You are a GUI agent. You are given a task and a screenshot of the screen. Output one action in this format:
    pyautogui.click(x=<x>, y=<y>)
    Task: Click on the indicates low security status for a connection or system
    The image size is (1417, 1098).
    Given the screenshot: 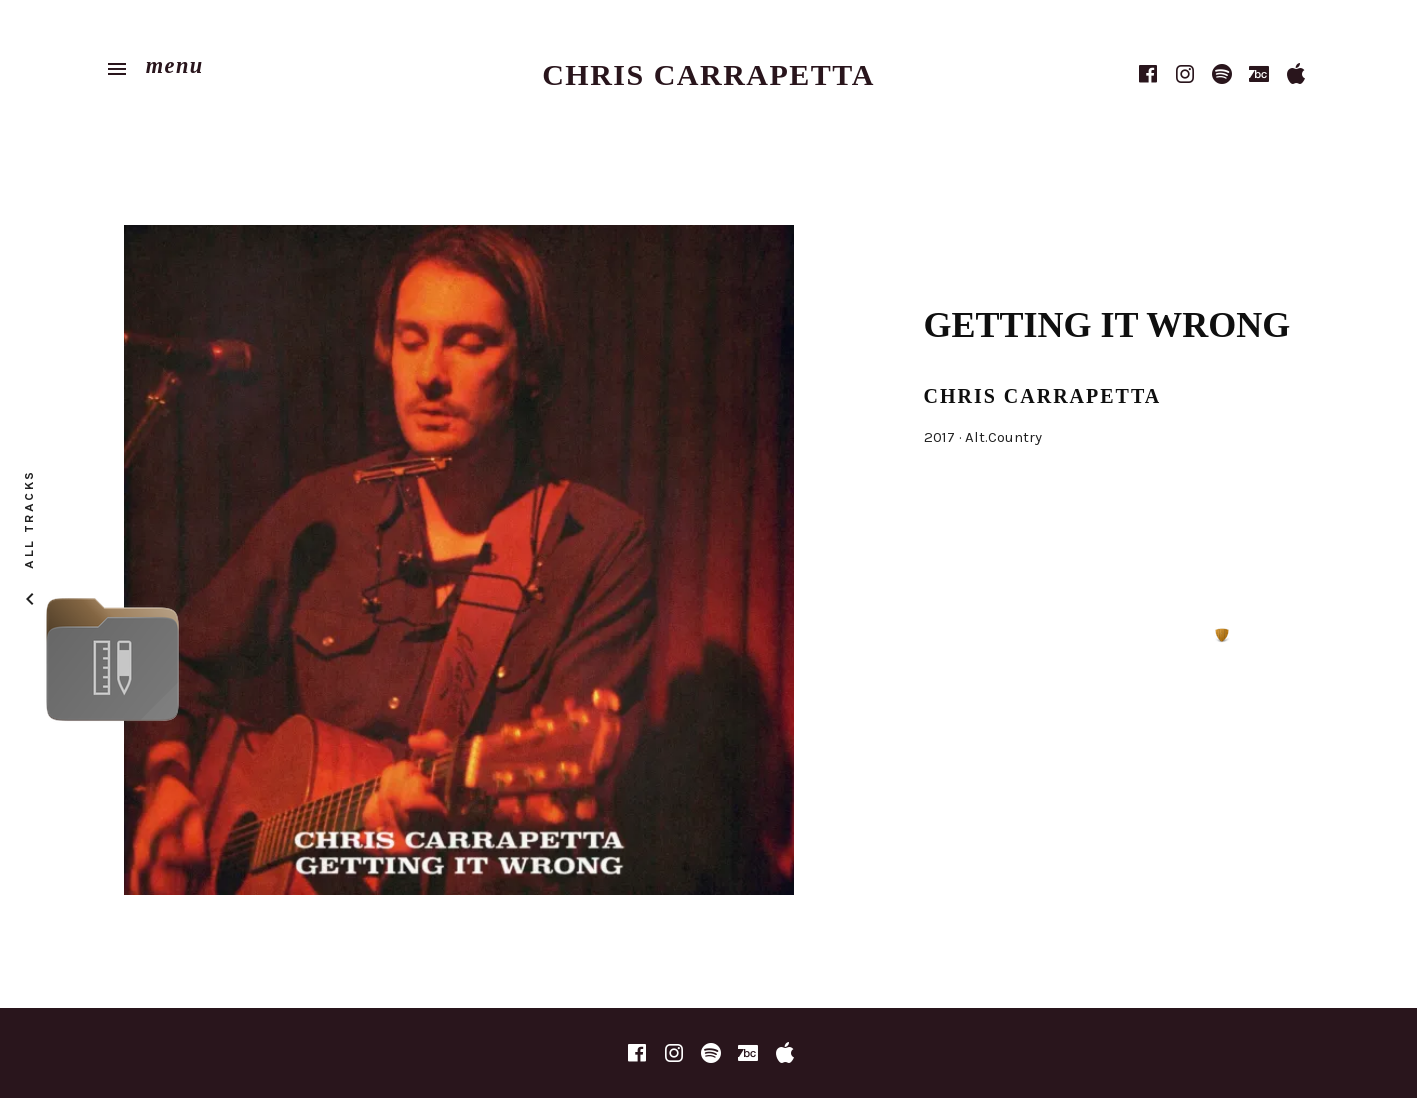 What is the action you would take?
    pyautogui.click(x=1222, y=635)
    